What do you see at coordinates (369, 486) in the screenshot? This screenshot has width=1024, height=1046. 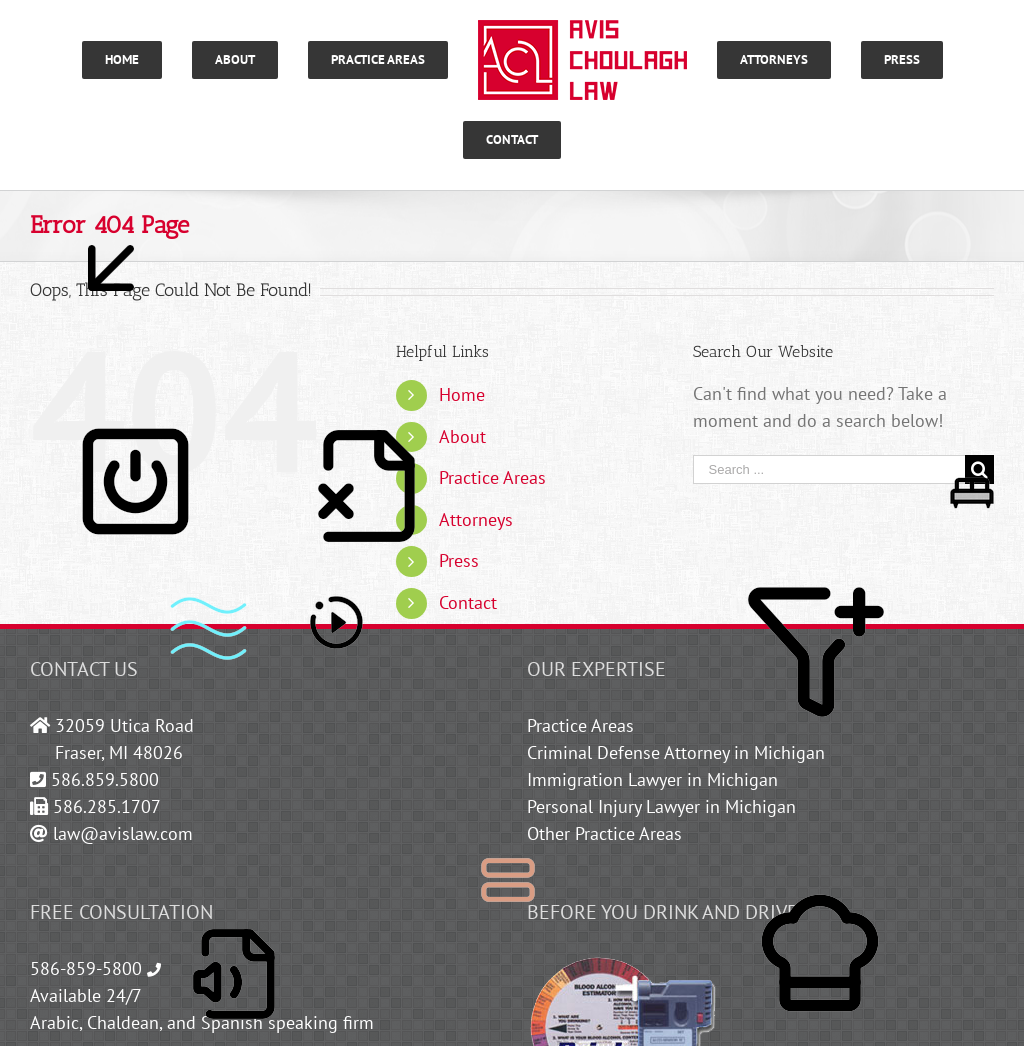 I see `delete this file` at bounding box center [369, 486].